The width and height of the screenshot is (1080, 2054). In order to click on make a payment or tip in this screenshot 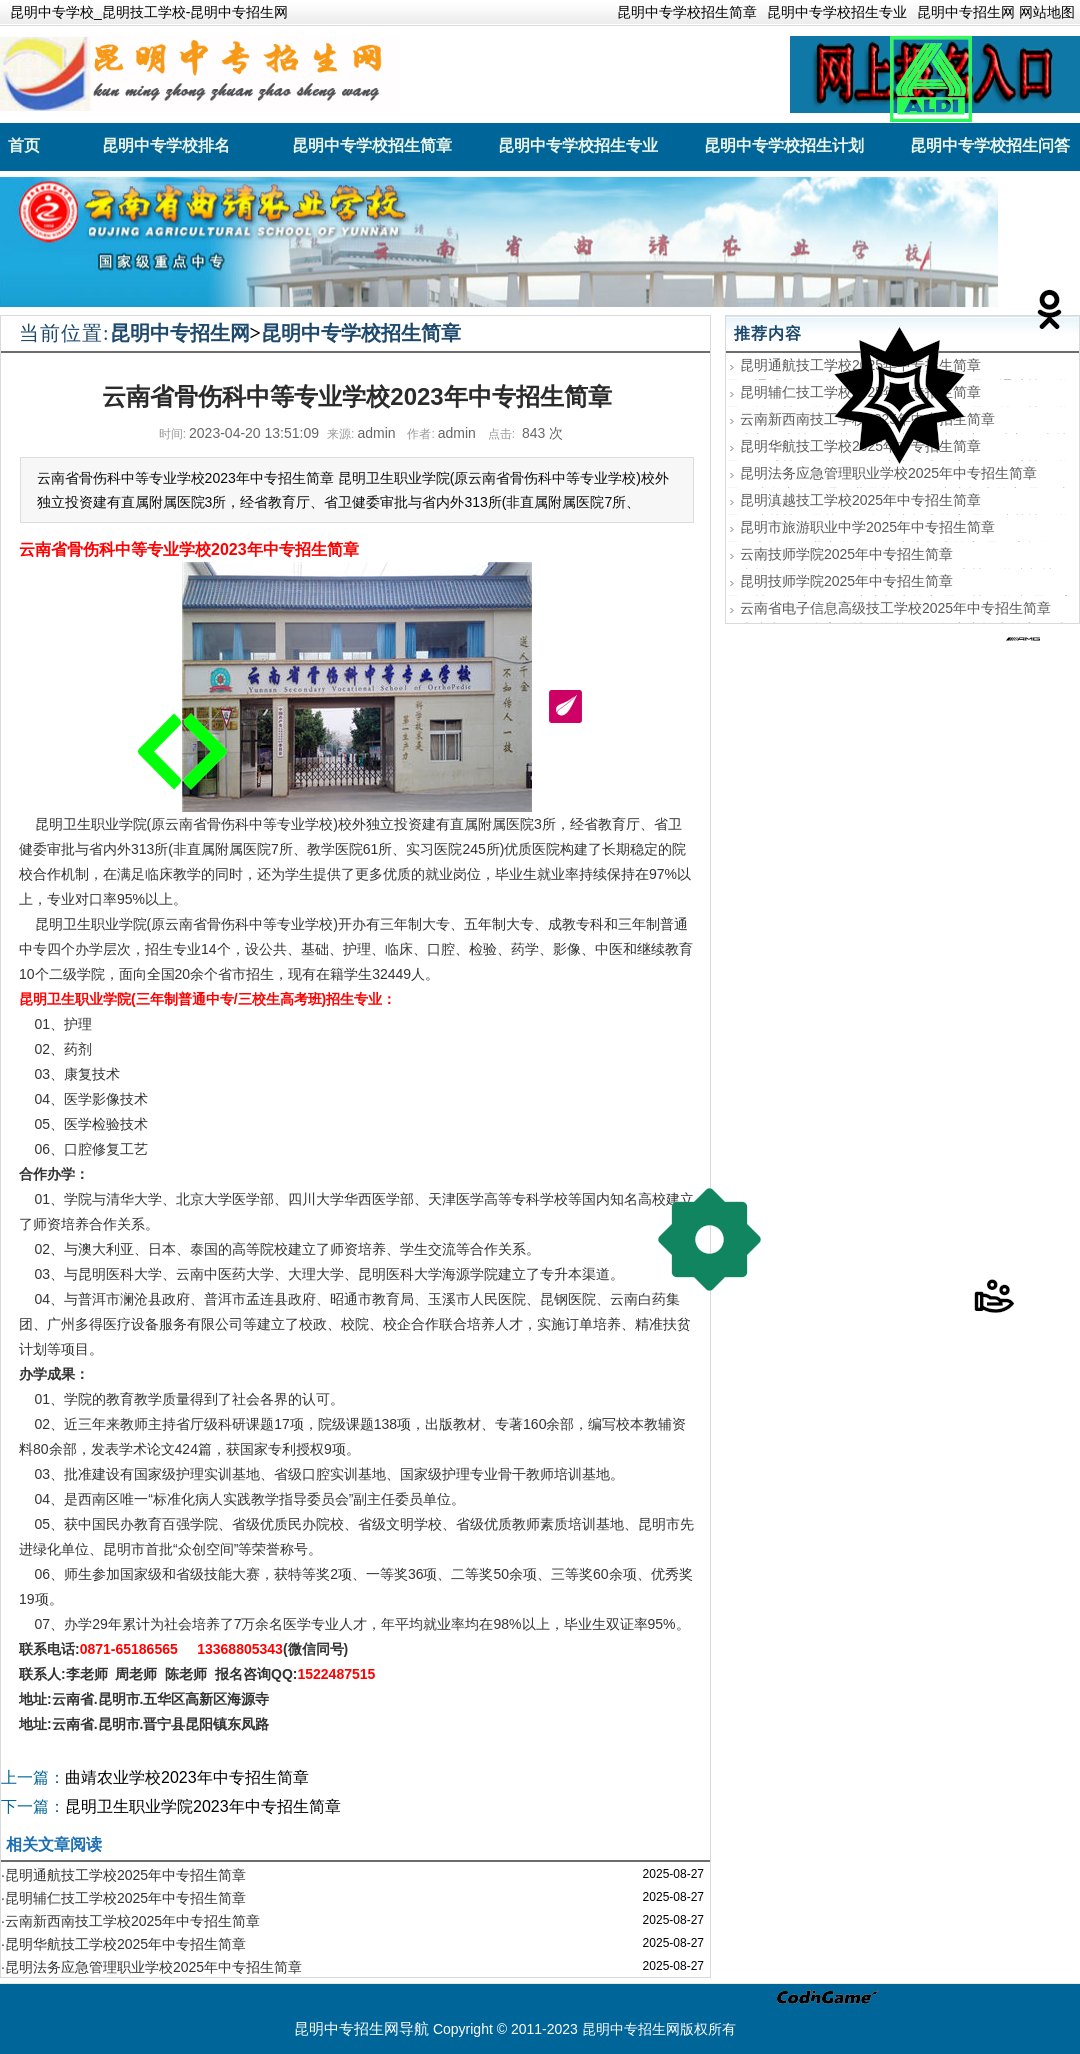, I will do `click(994, 1297)`.